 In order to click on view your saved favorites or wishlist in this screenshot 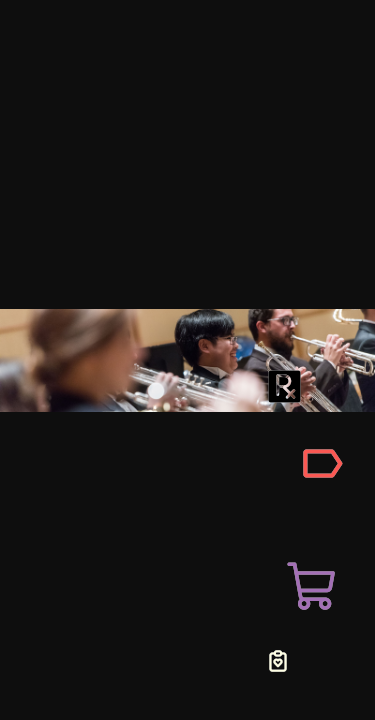, I will do `click(278, 661)`.